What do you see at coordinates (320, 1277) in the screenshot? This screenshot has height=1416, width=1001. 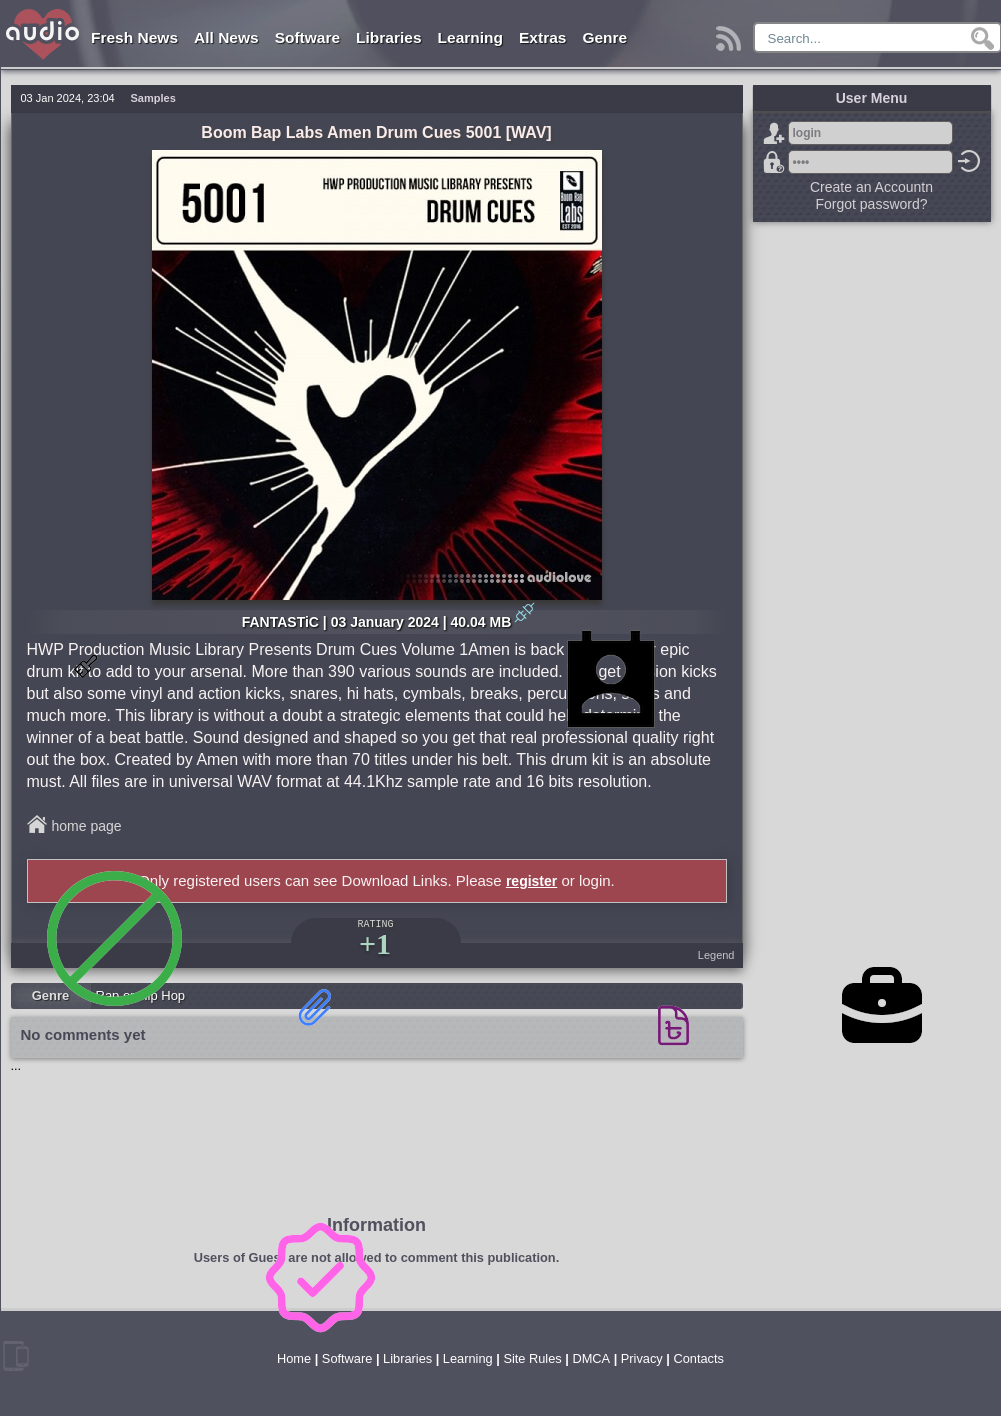 I see `verified or authenticated status` at bounding box center [320, 1277].